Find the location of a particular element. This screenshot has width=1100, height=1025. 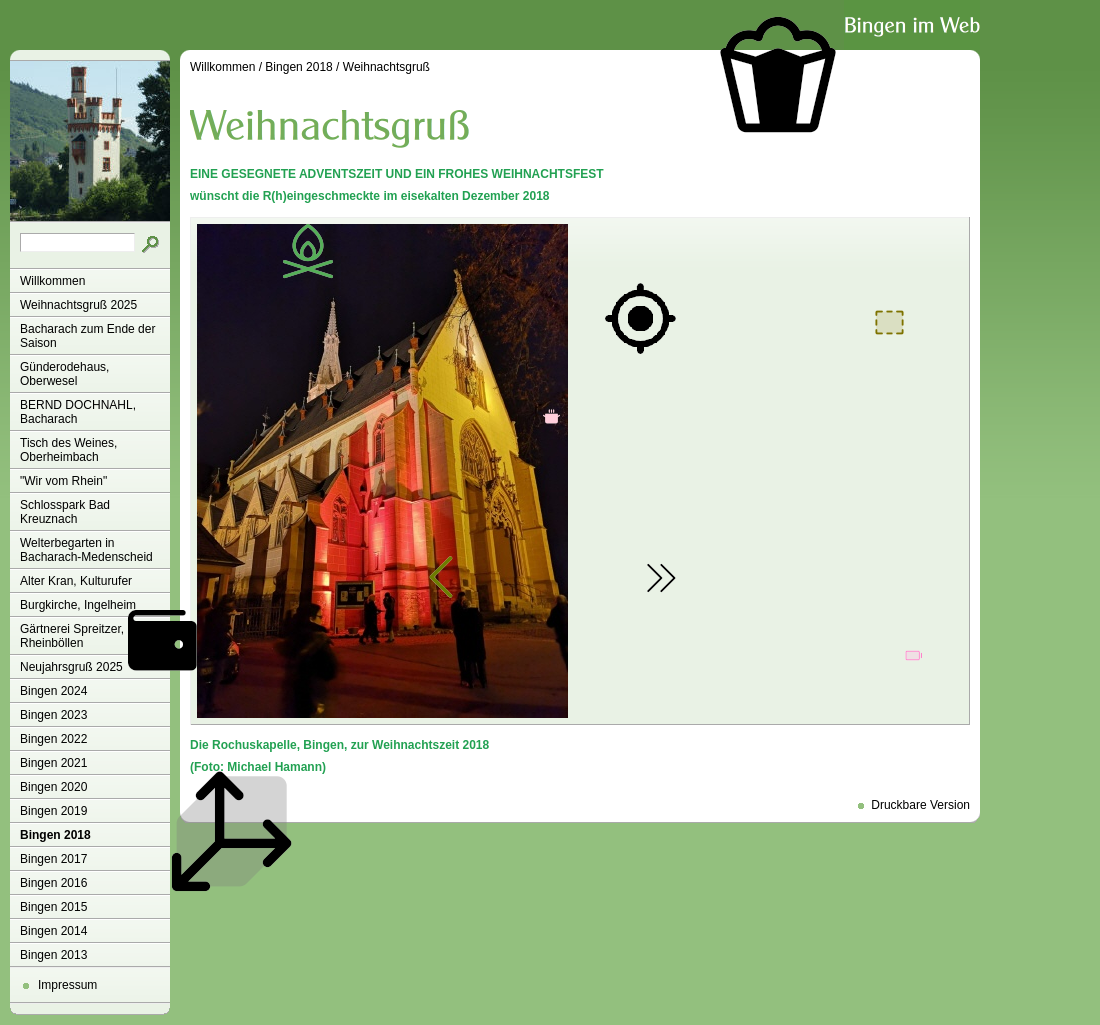

select or crop a region is located at coordinates (889, 322).